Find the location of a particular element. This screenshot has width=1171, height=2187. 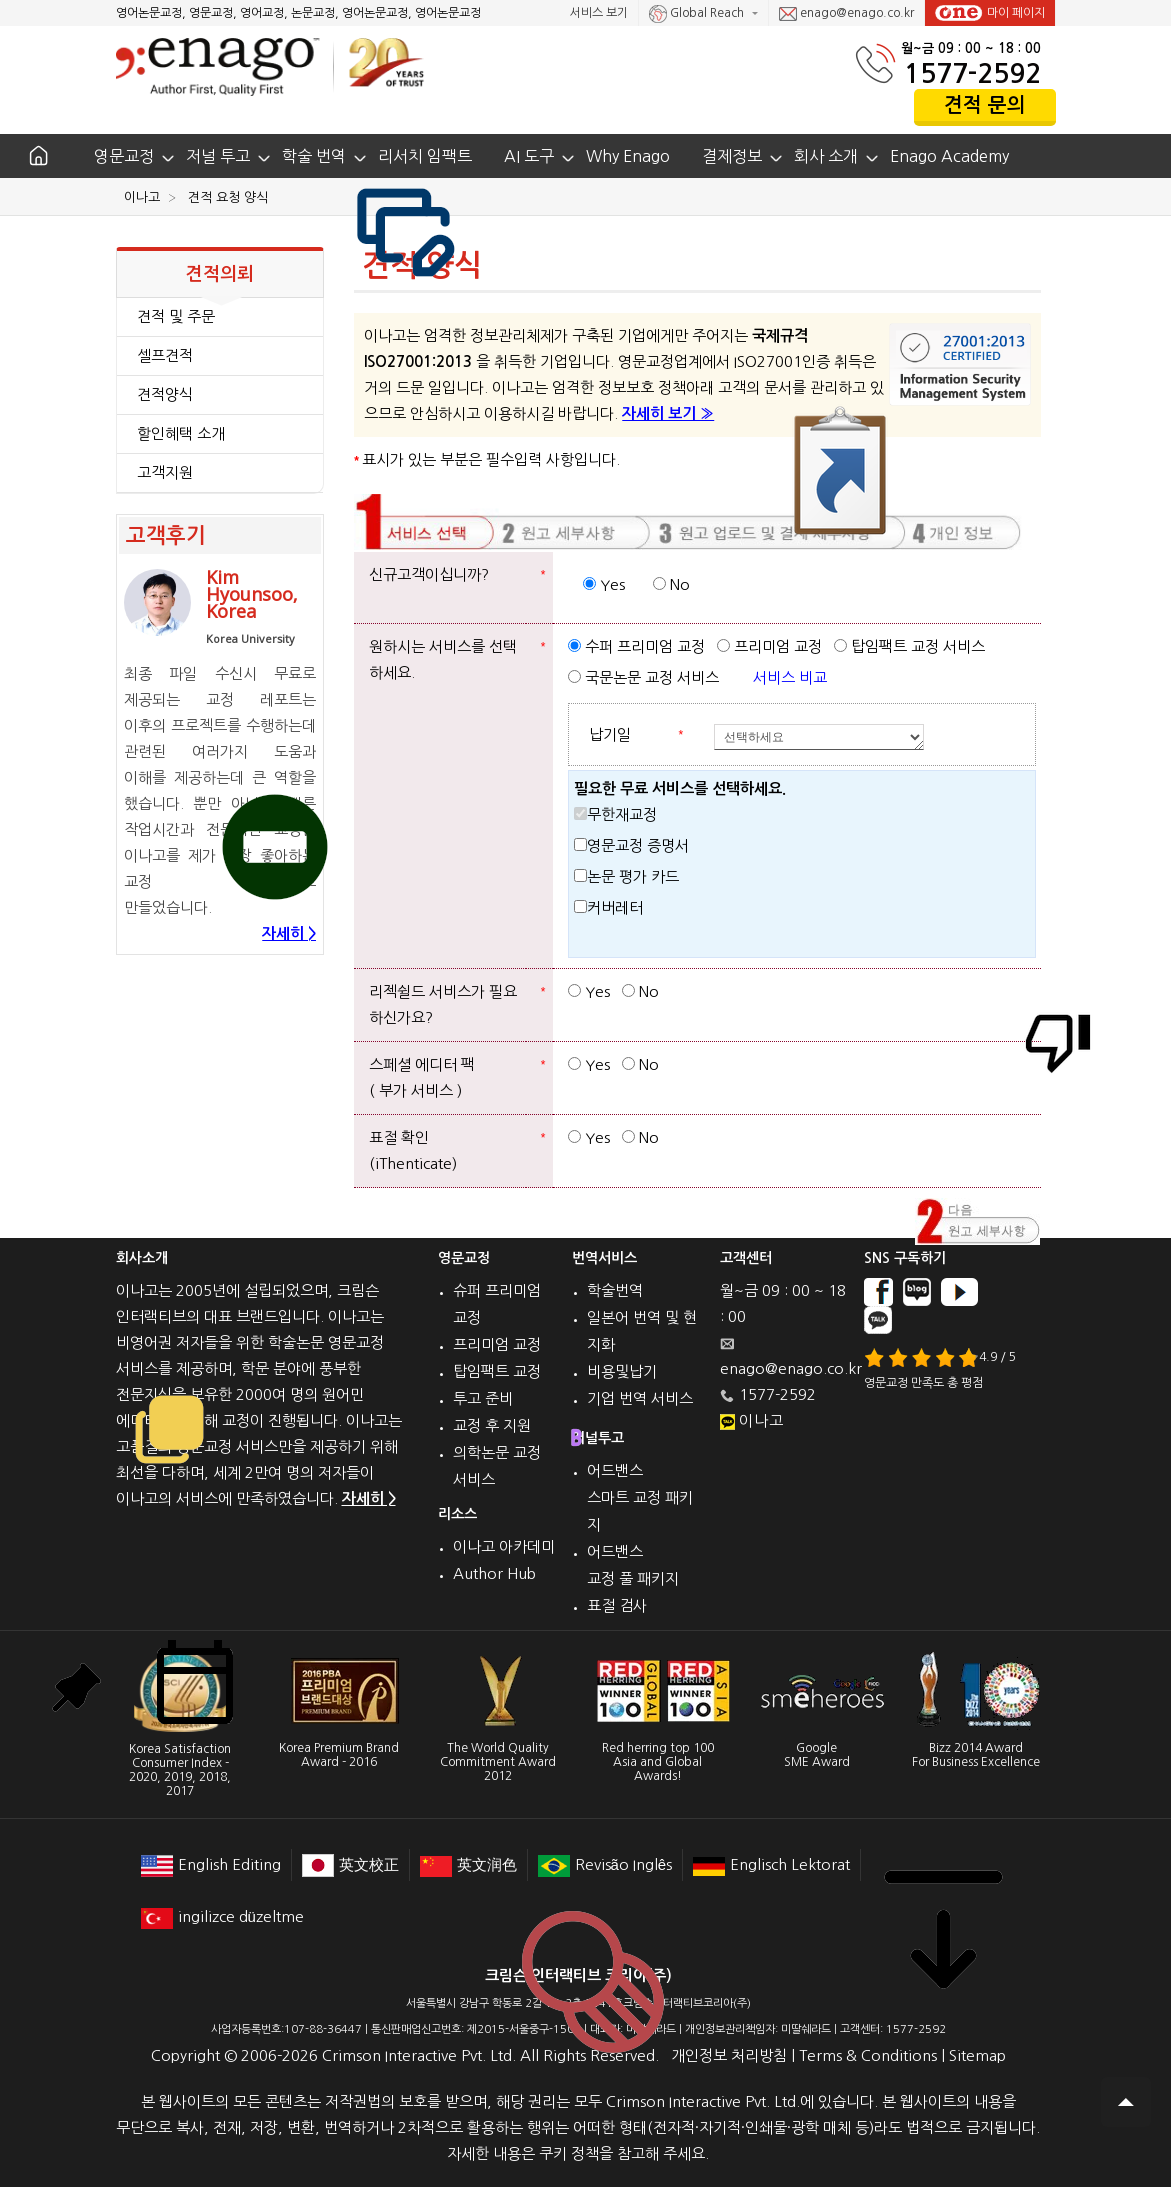

apply bold formatting to text is located at coordinates (576, 1437).